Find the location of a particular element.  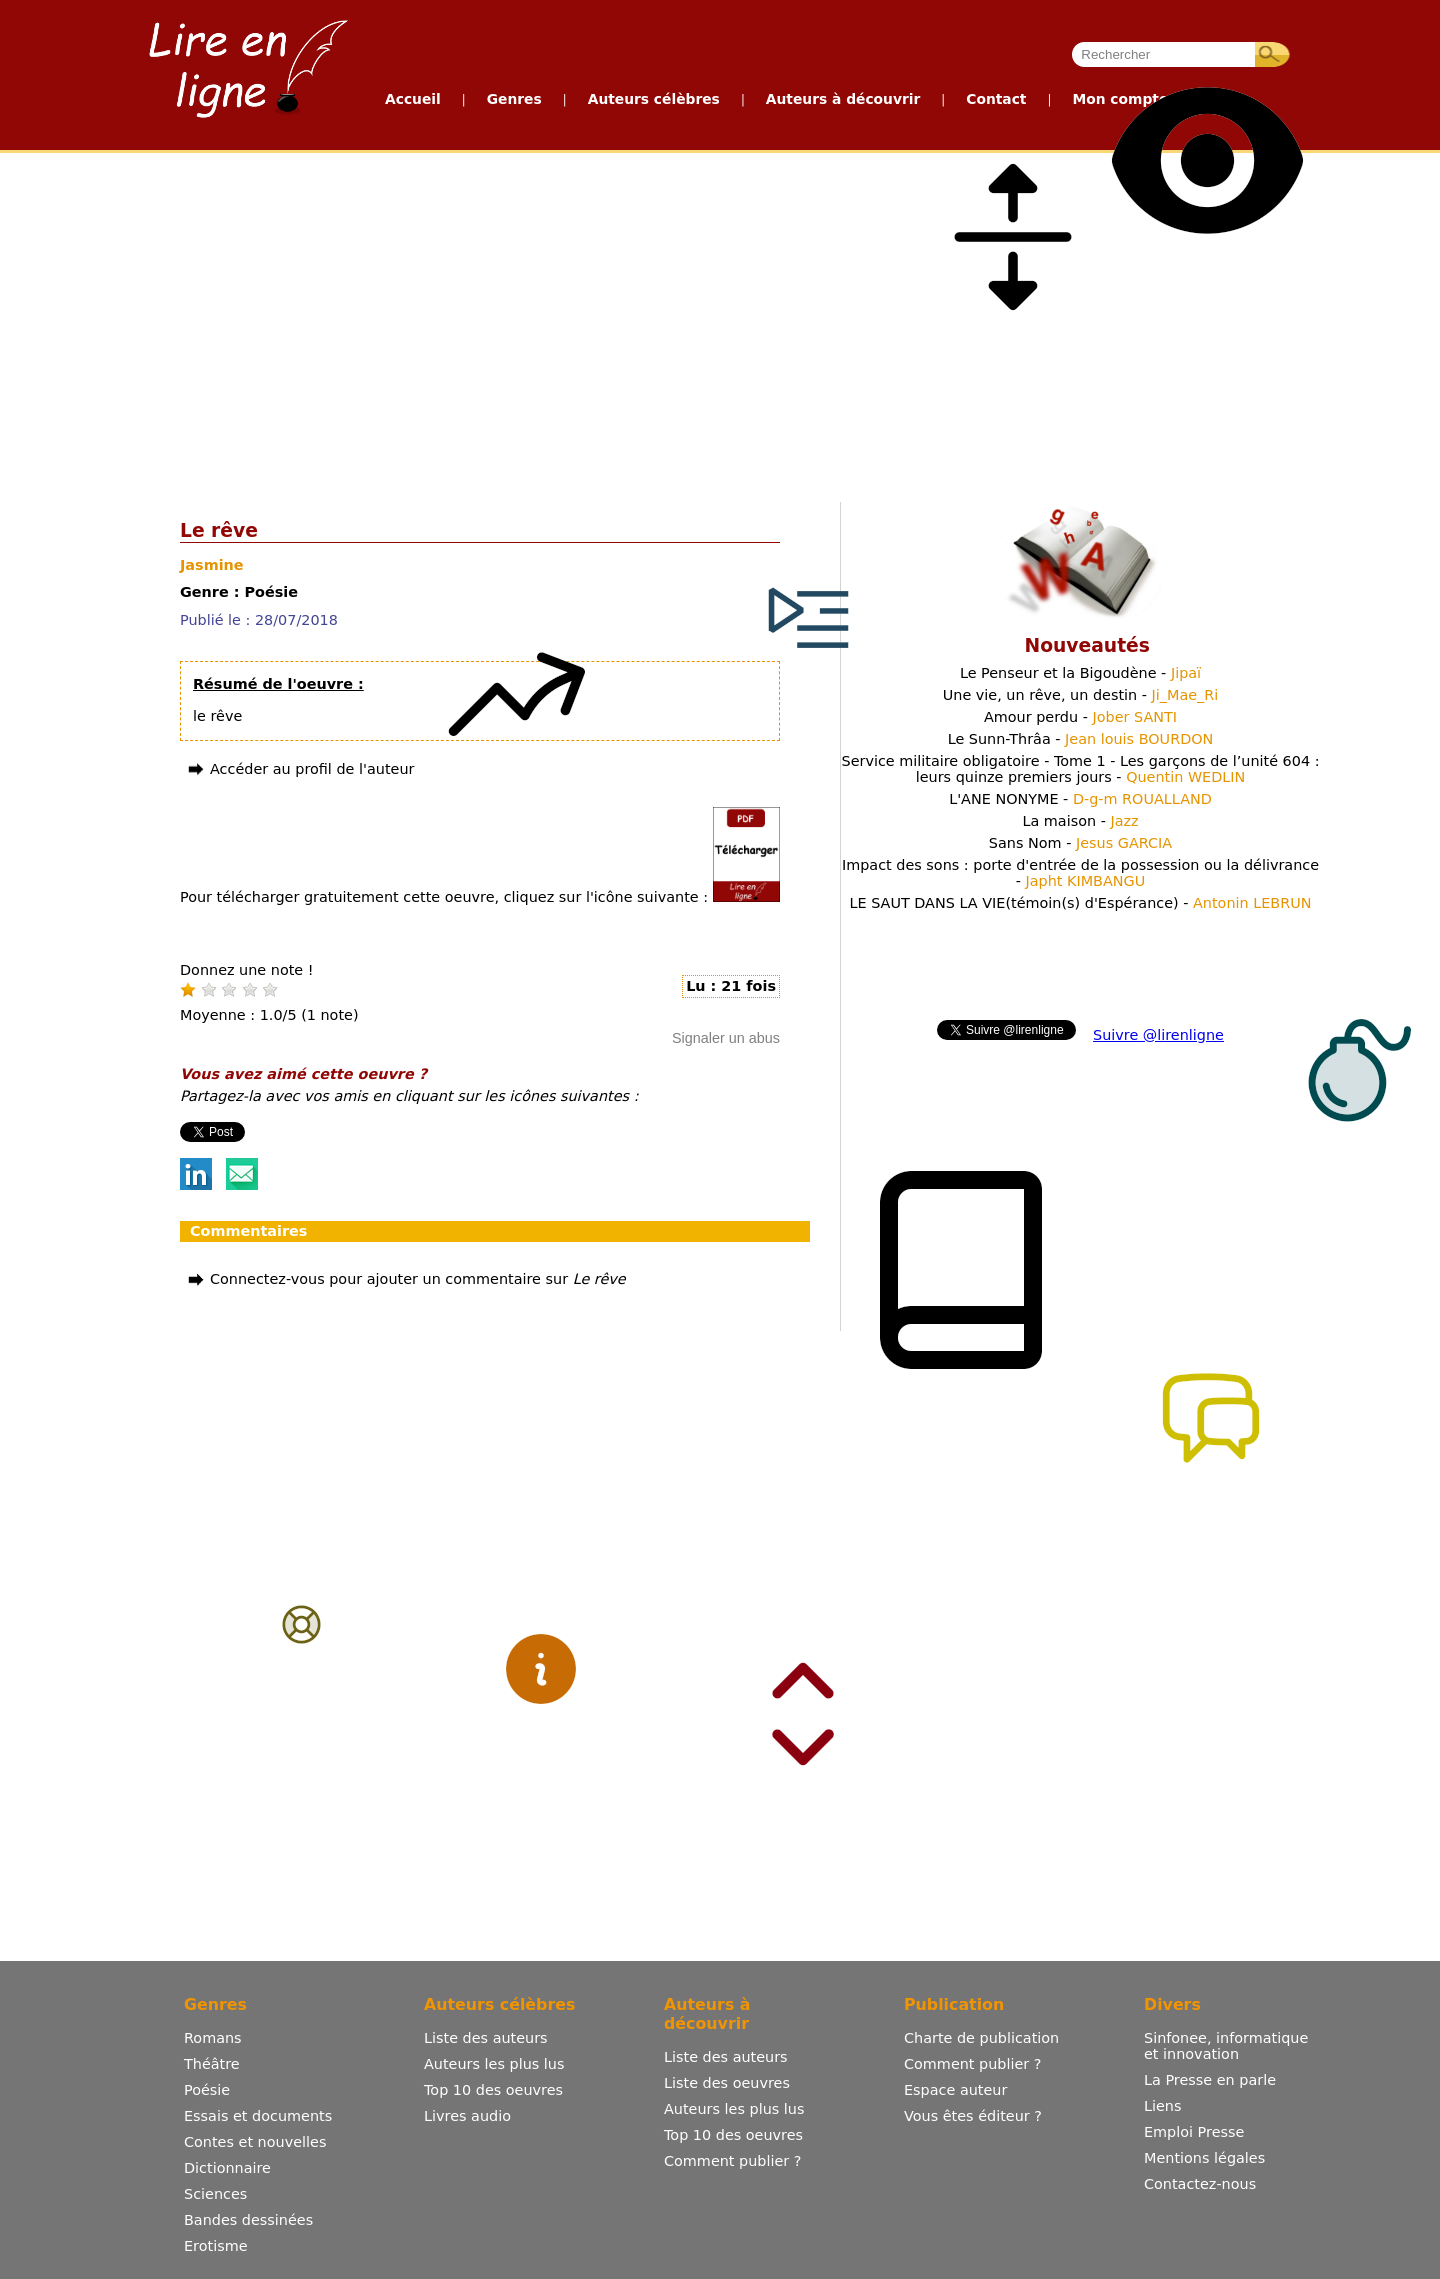

view trending or popular content is located at coordinates (516, 692).